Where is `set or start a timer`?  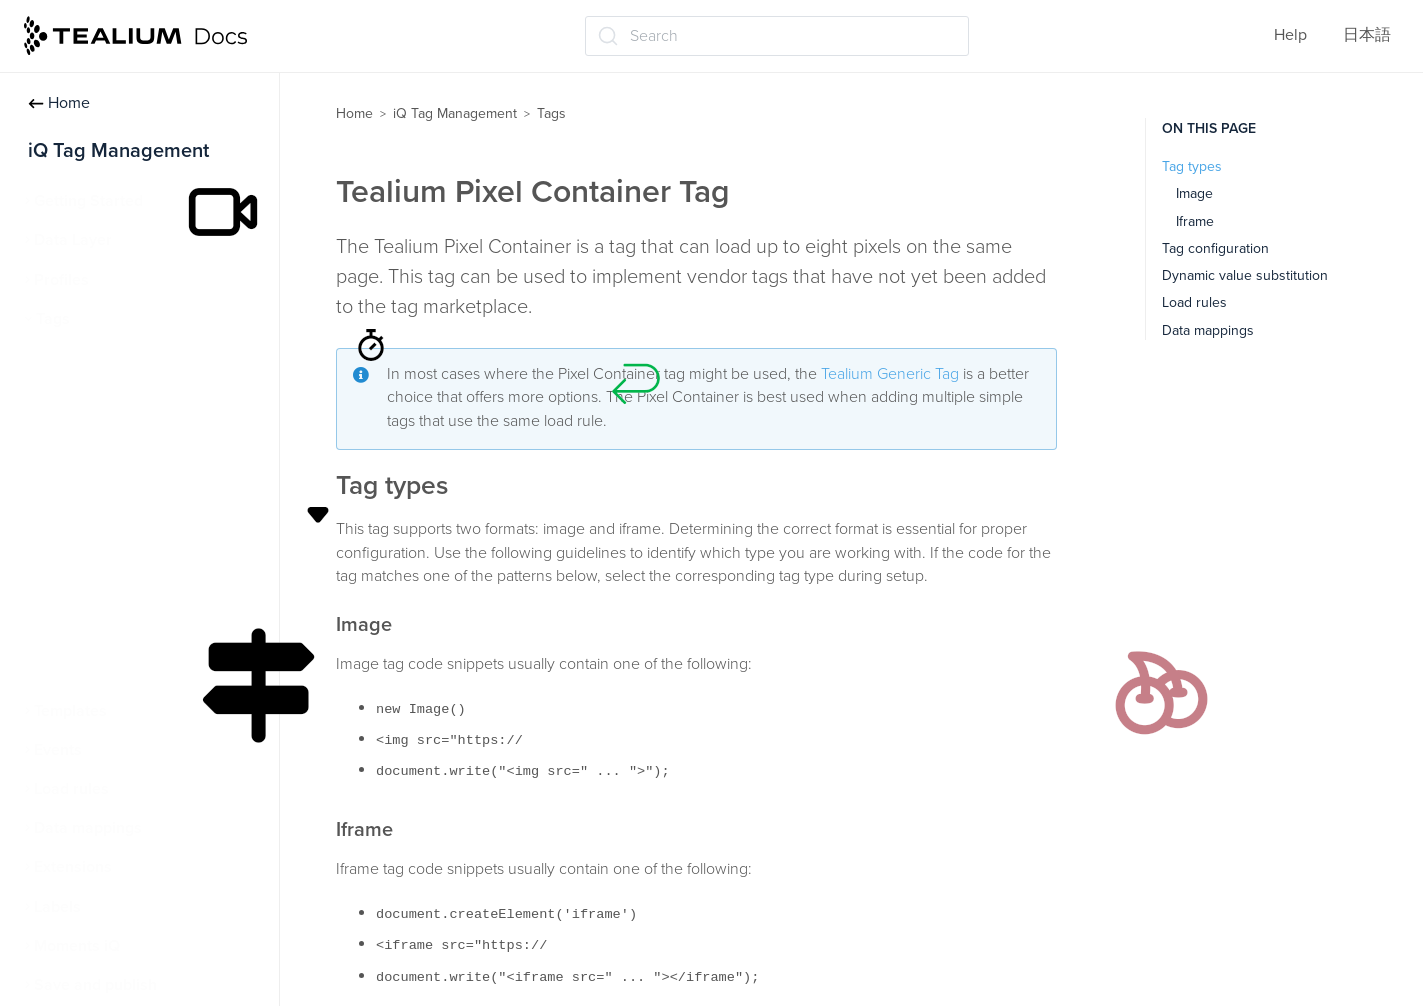
set or start a timer is located at coordinates (371, 345).